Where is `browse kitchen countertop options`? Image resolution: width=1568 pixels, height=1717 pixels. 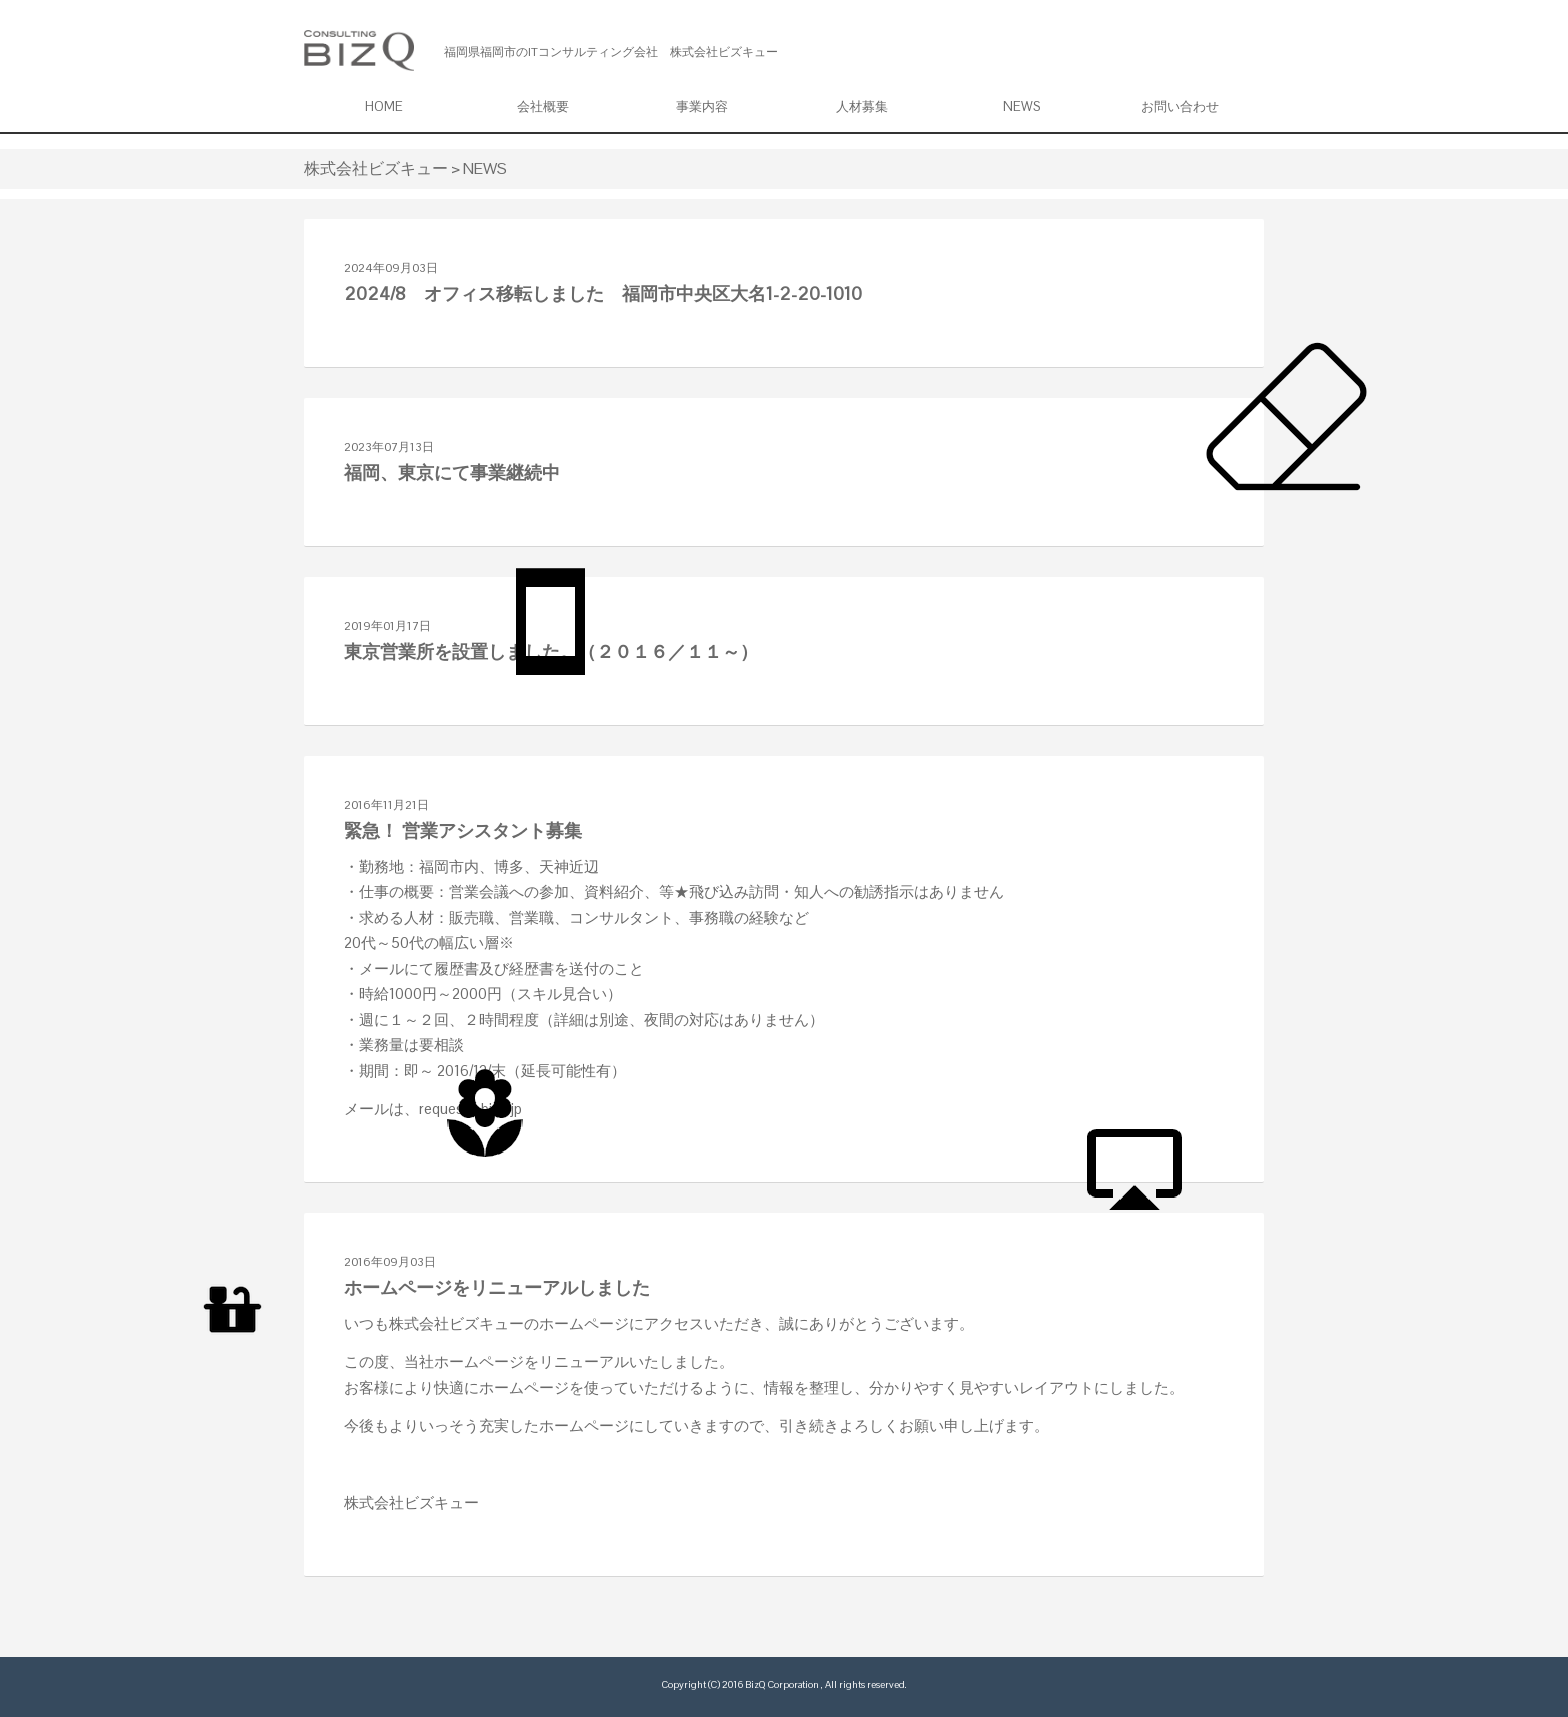
browse kitchen countertop options is located at coordinates (232, 1309).